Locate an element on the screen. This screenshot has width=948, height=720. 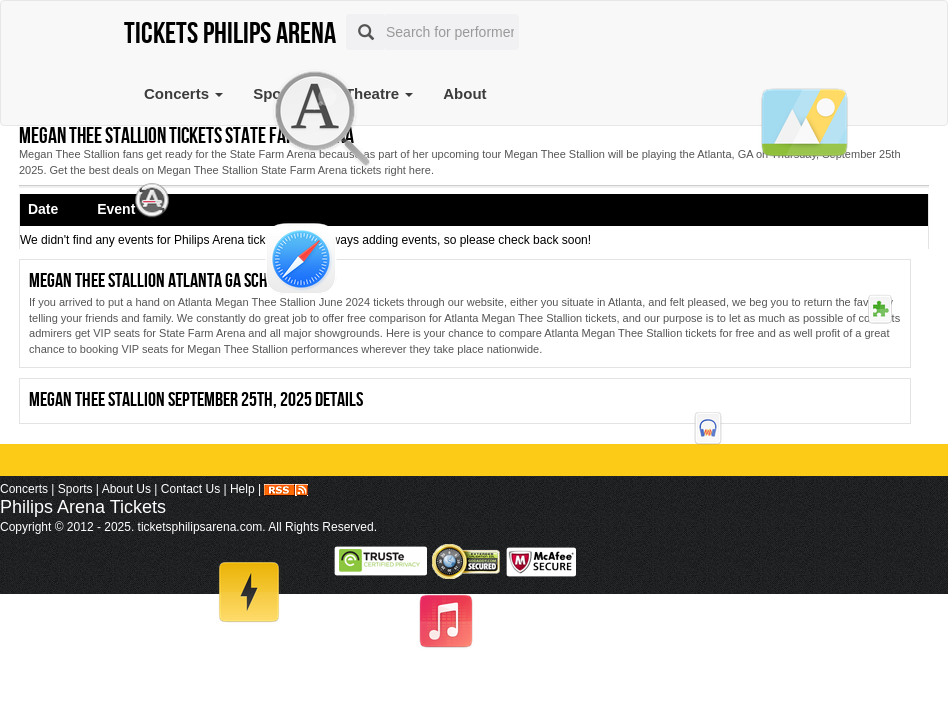
an audacity audio project file is located at coordinates (708, 428).